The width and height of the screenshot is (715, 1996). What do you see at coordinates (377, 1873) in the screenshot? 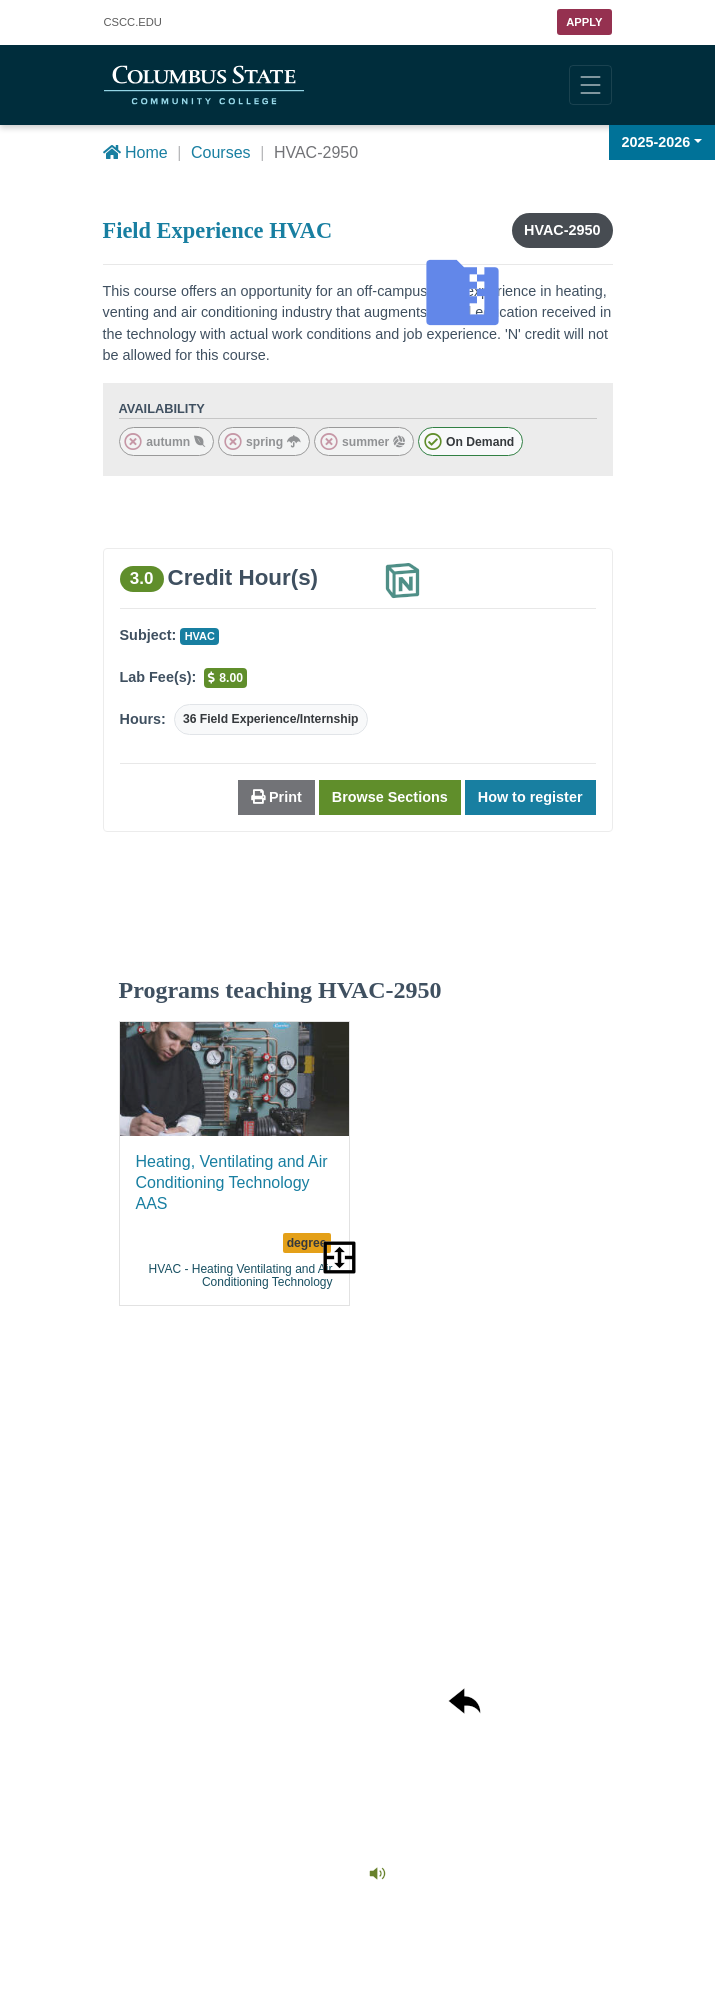
I see `increase or adjust volume level` at bounding box center [377, 1873].